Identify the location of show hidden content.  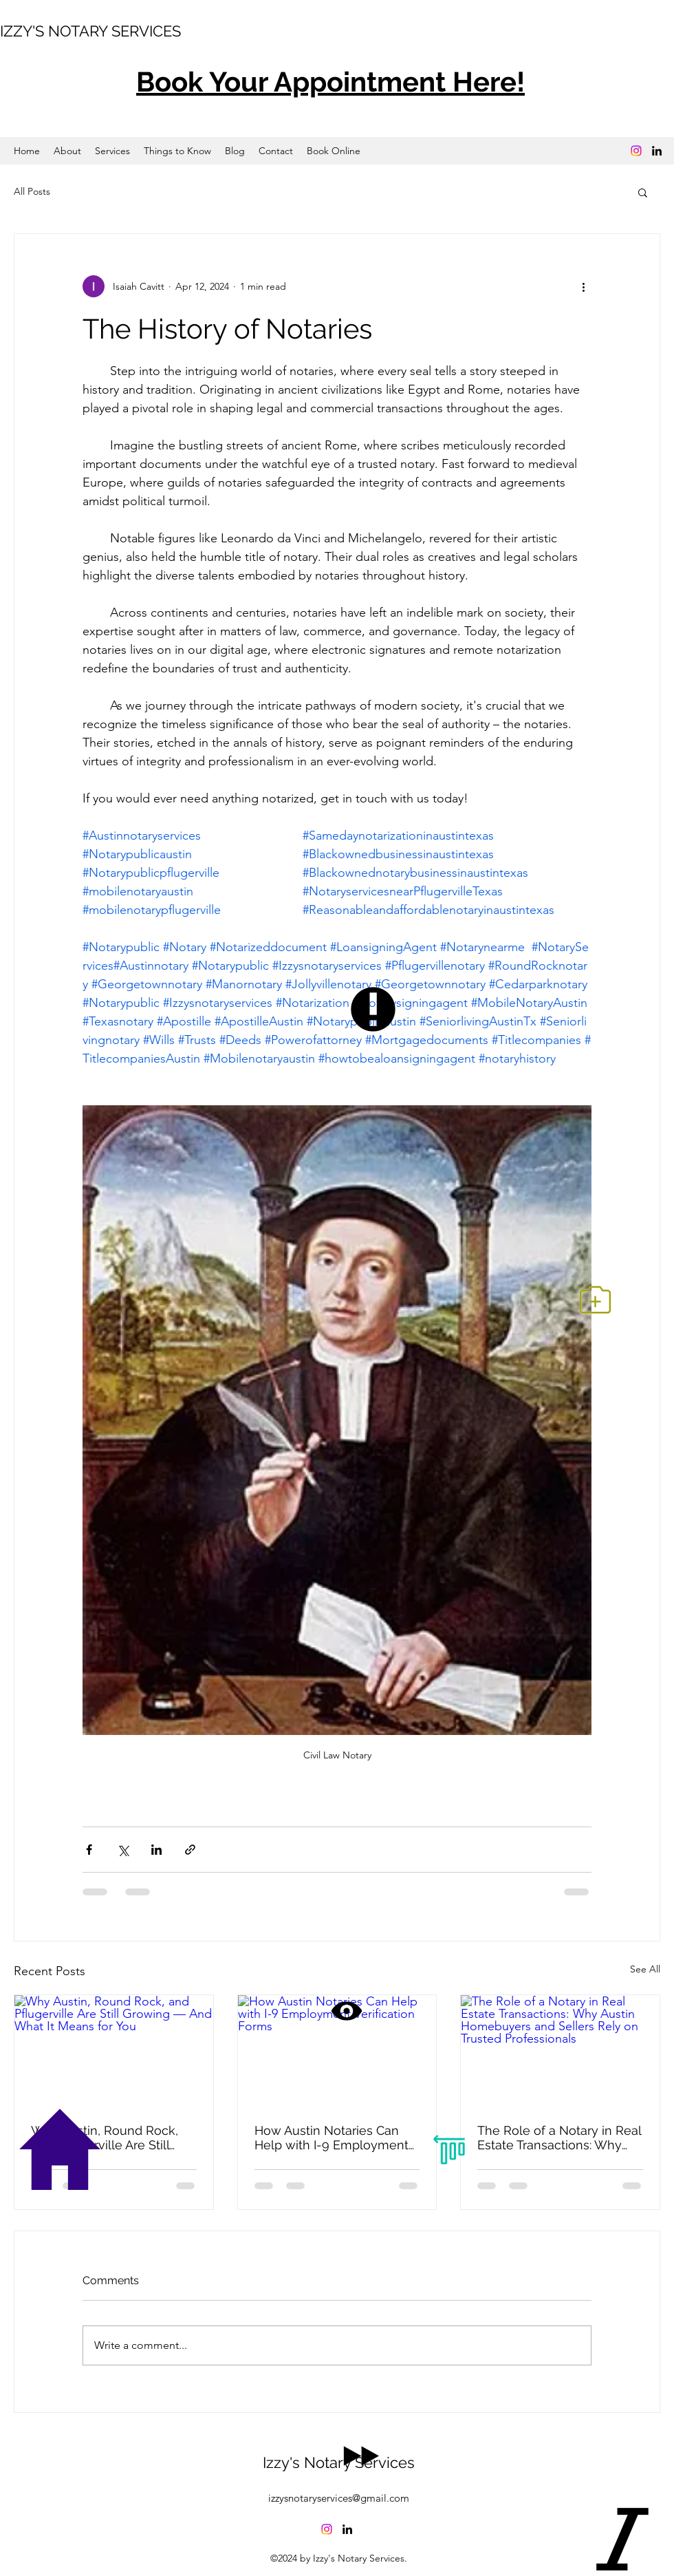
(347, 2011).